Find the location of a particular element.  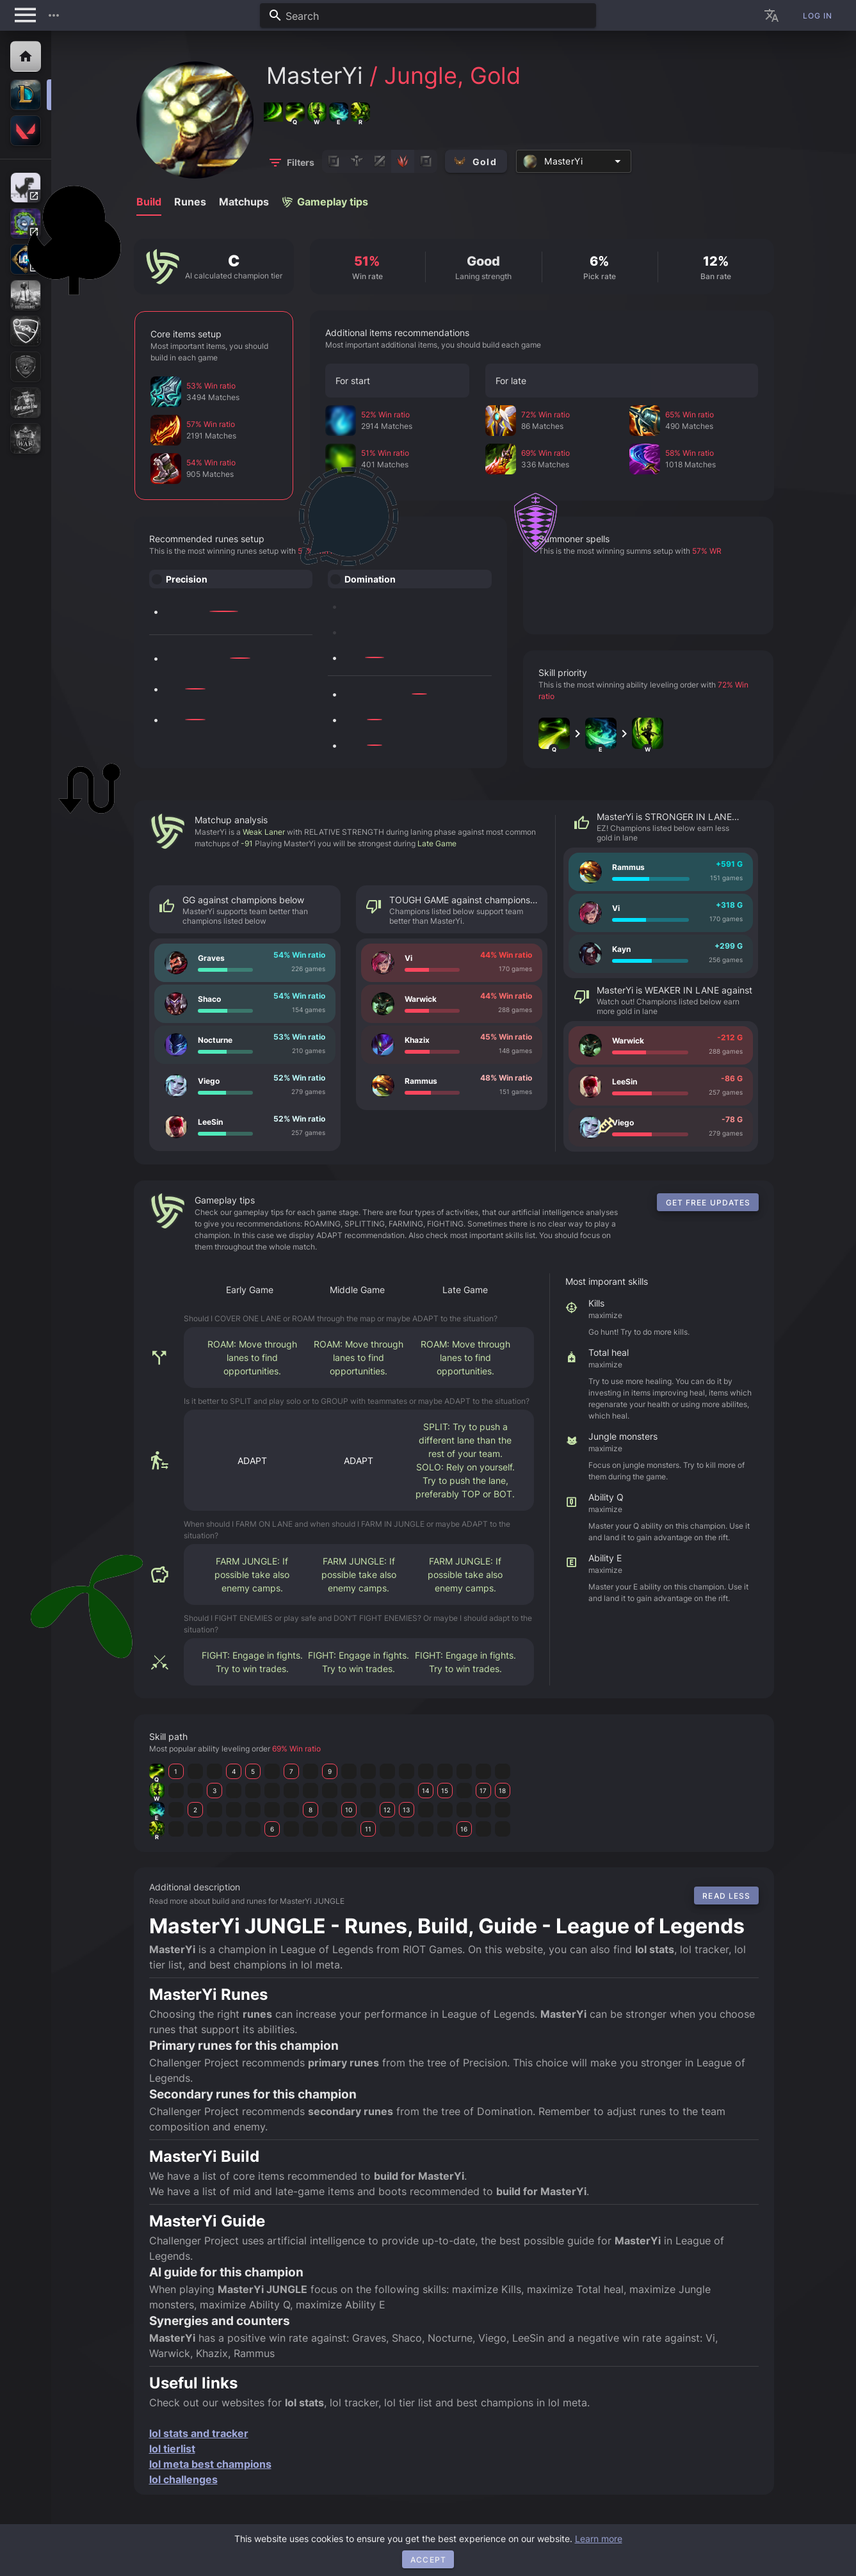

access vaccination or immunization records is located at coordinates (606, 1125).